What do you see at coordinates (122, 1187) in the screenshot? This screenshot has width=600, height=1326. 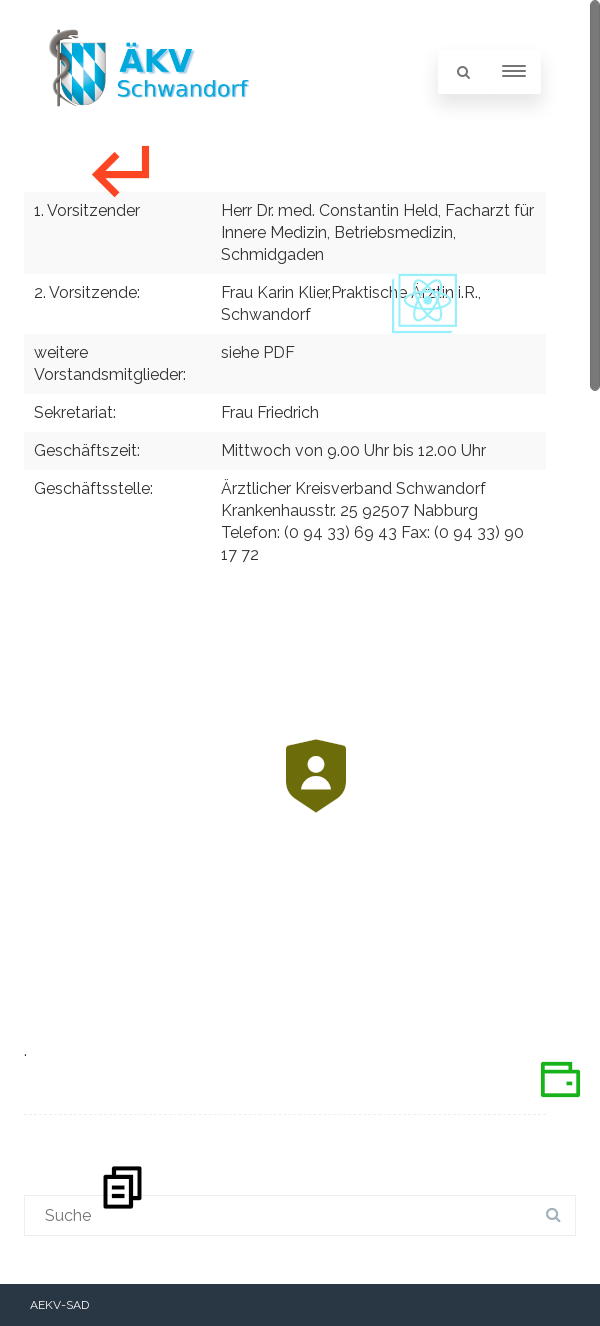 I see `copy file to clipboard` at bounding box center [122, 1187].